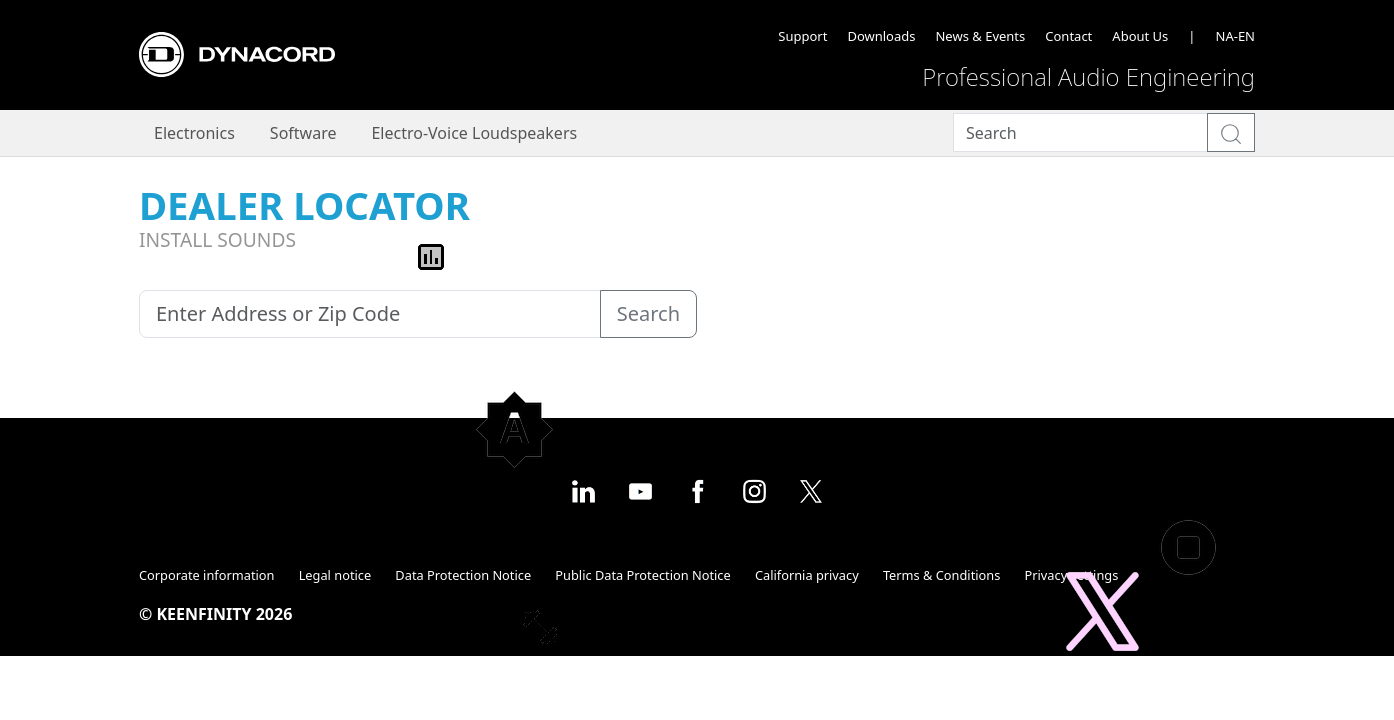 This screenshot has height=720, width=1394. What do you see at coordinates (1188, 547) in the screenshot?
I see `stop media playback` at bounding box center [1188, 547].